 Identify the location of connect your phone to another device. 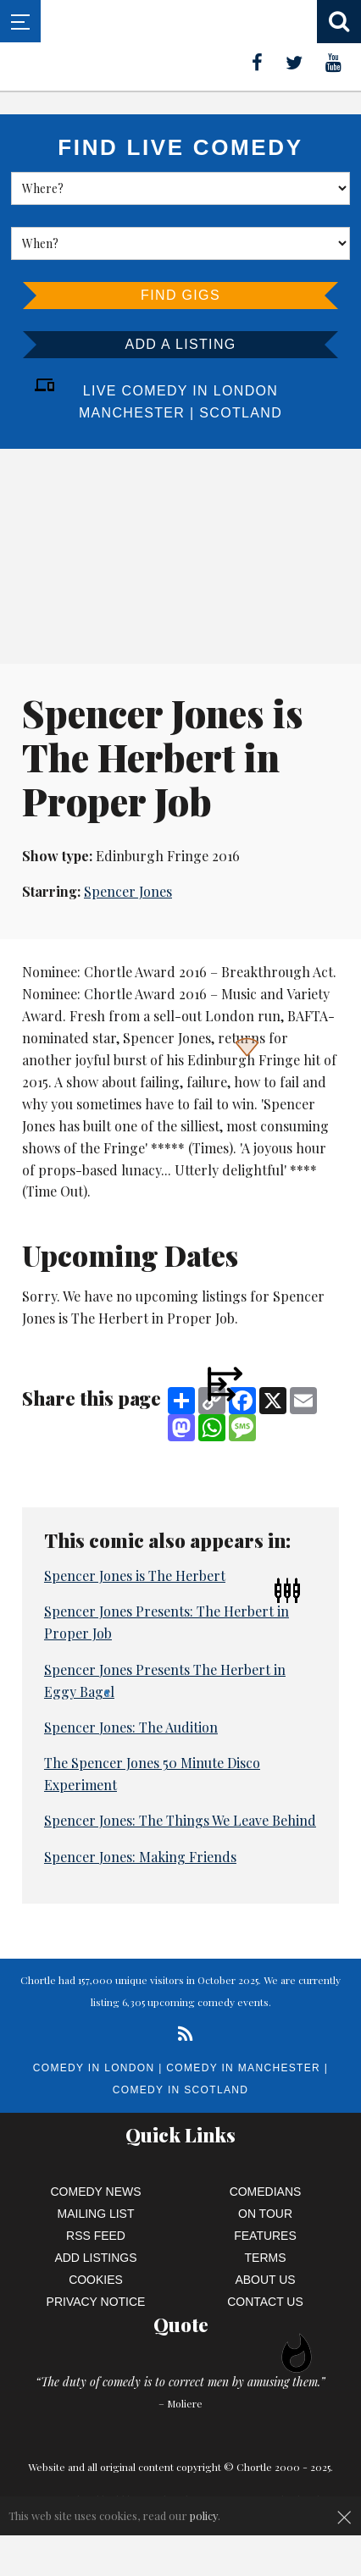
(44, 384).